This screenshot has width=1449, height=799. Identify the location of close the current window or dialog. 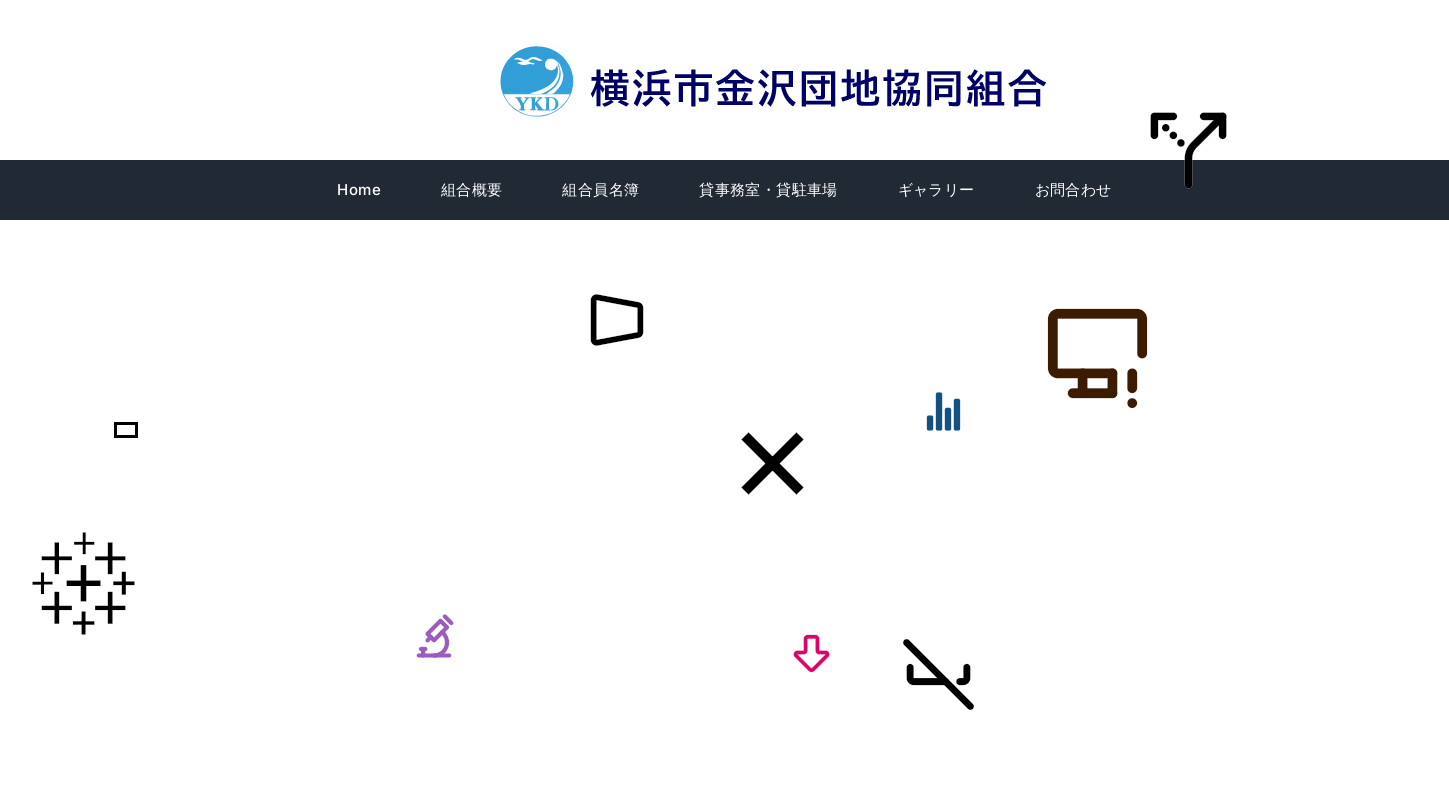
(772, 463).